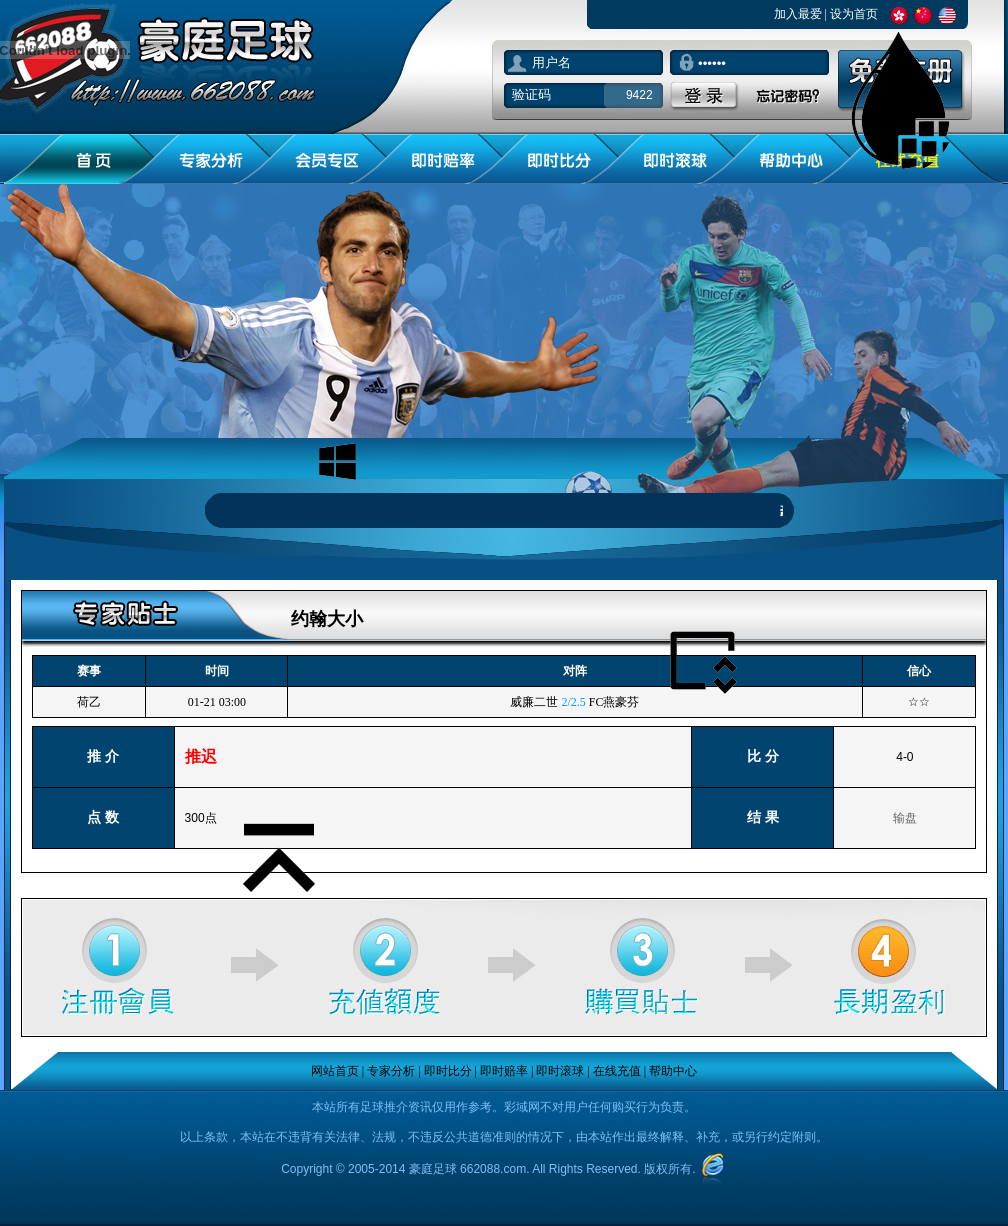 The height and width of the screenshot is (1226, 1008). I want to click on Apache NiFi application logo, so click(900, 100).